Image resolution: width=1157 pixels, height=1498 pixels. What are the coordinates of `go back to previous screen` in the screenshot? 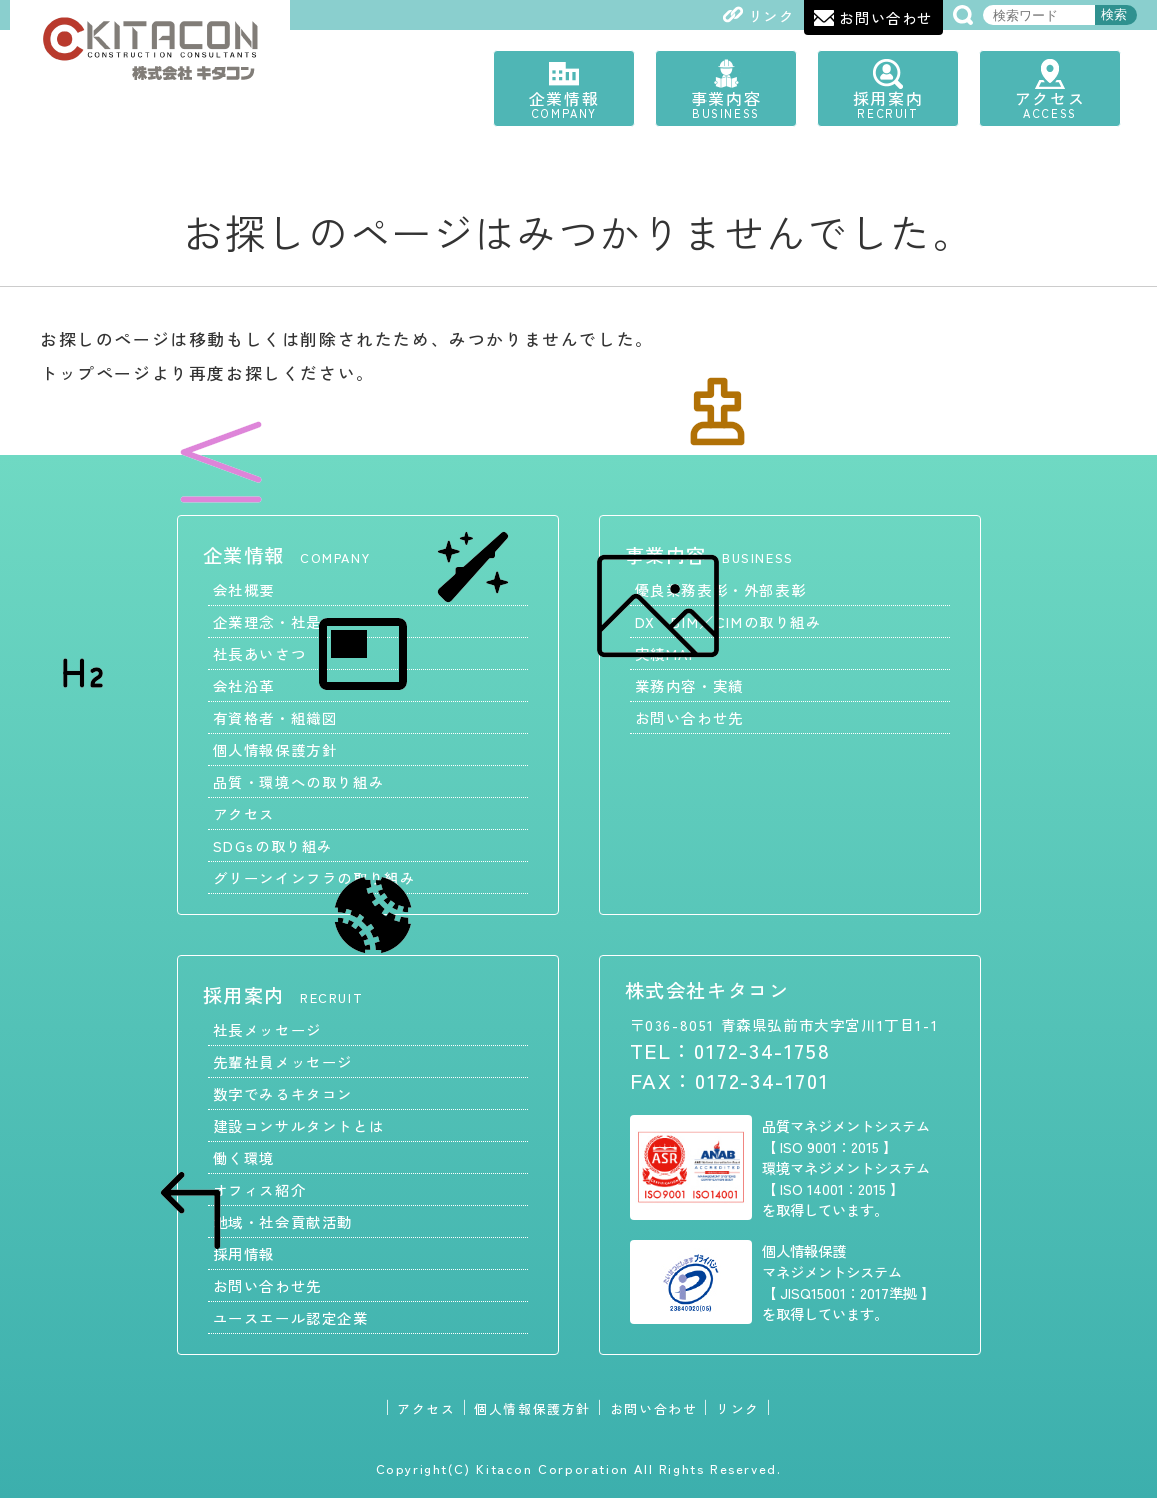 It's located at (193, 1210).